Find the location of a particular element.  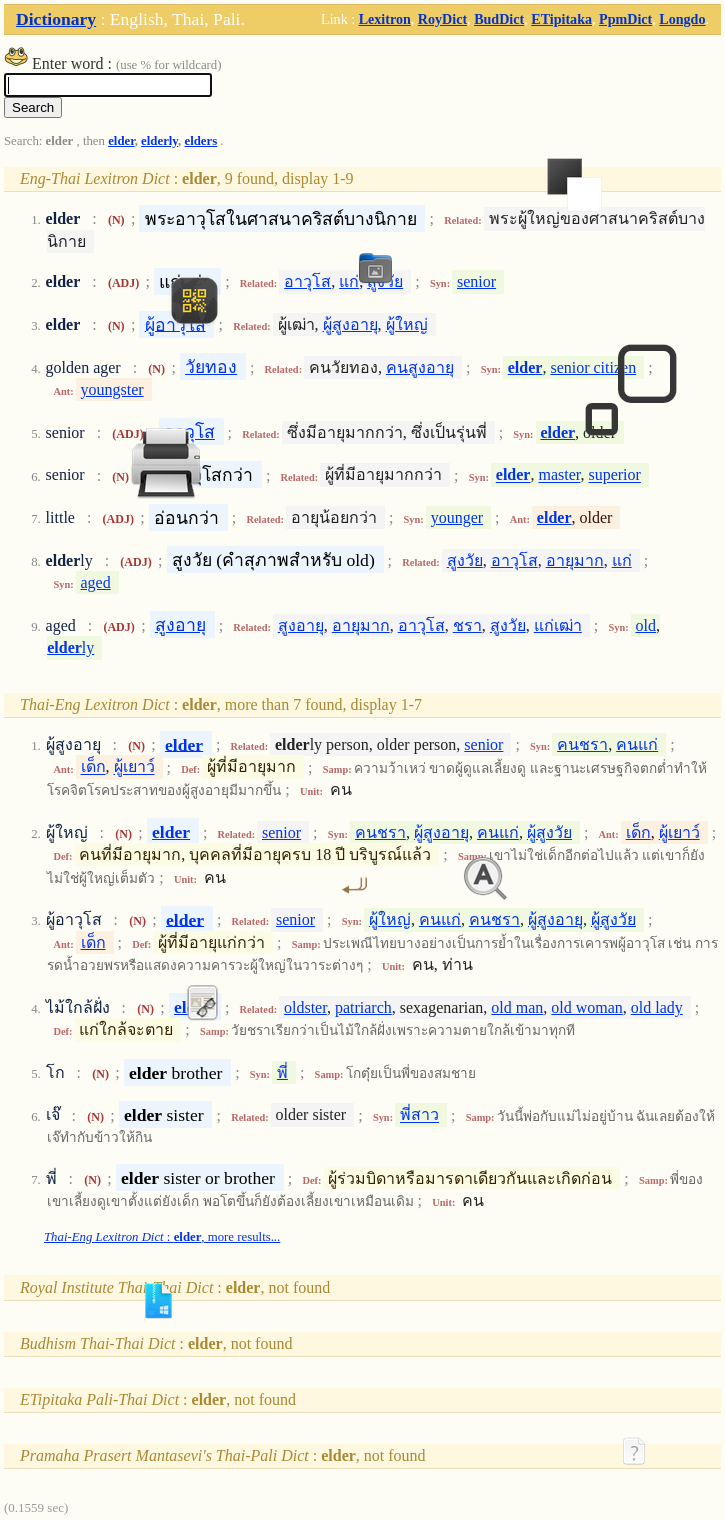

open the documents app is located at coordinates (202, 1002).